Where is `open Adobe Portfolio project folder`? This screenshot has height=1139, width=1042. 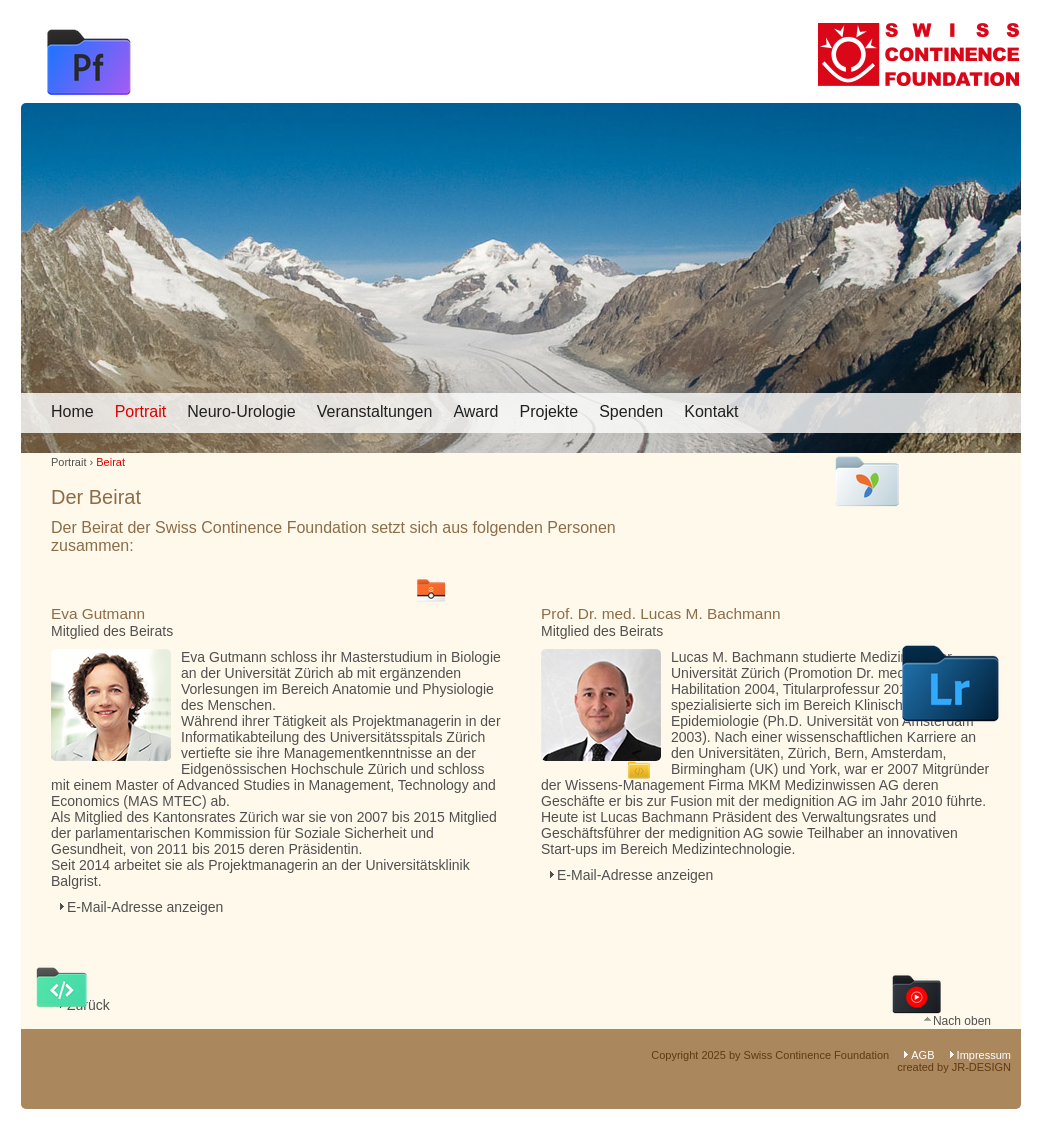 open Adobe Portfolio project folder is located at coordinates (88, 64).